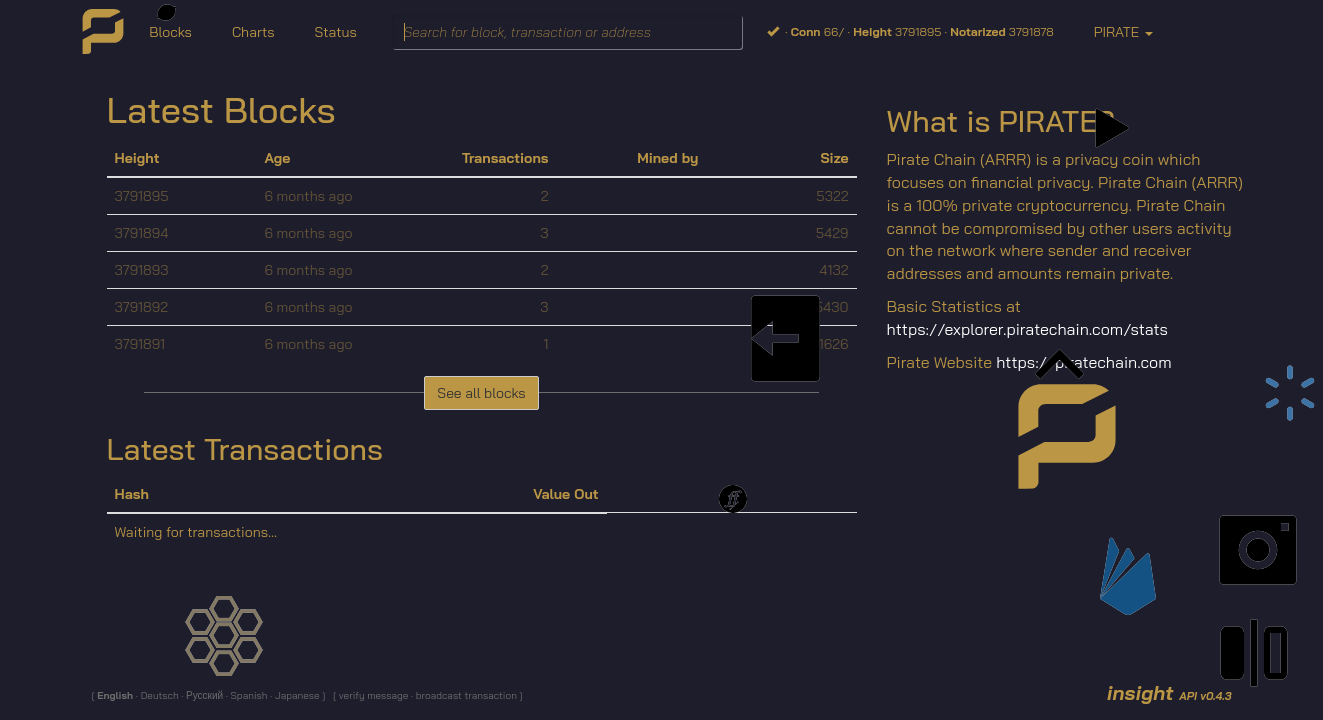  What do you see at coordinates (1290, 393) in the screenshot?
I see `loading content in progress` at bounding box center [1290, 393].